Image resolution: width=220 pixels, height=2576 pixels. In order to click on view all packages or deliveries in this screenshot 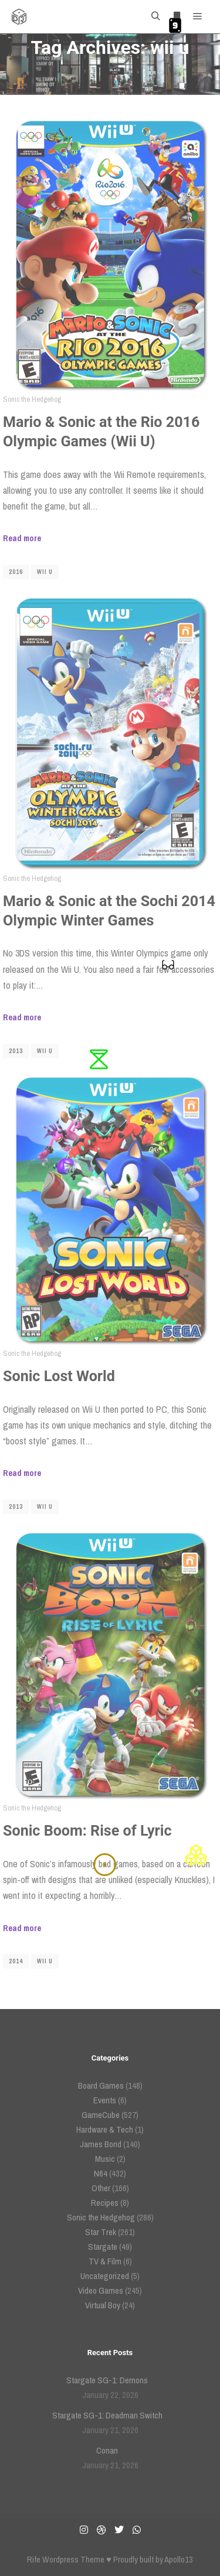, I will do `click(196, 1855)`.